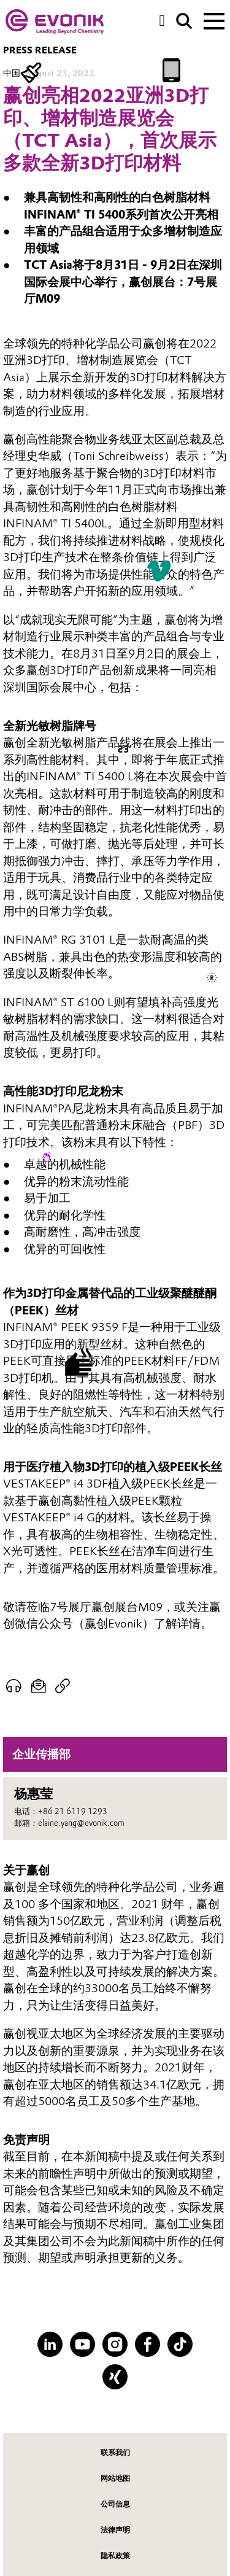 This screenshot has height=2576, width=230. Describe the element at coordinates (212, 977) in the screenshot. I see `indicates registered trademark or rights reserved` at that location.